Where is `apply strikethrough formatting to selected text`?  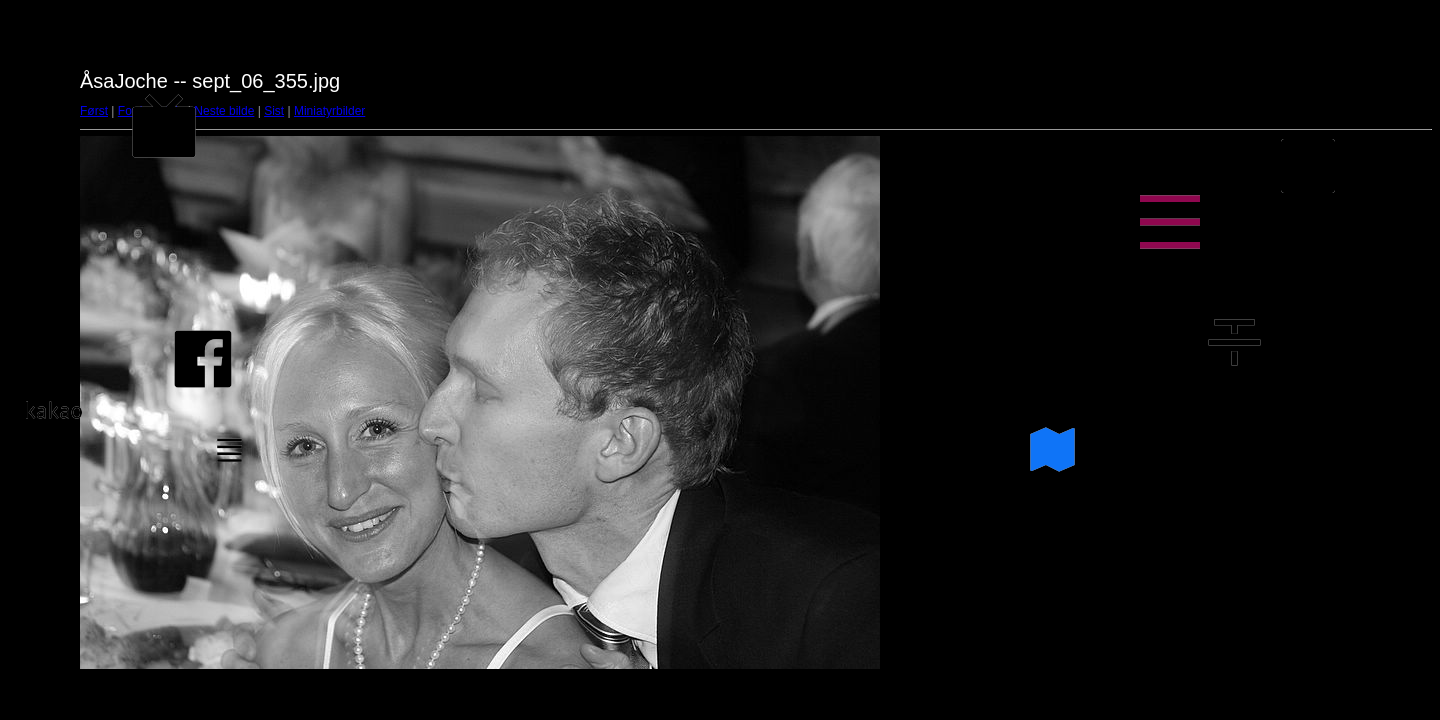 apply strikethrough formatting to selected text is located at coordinates (1234, 342).